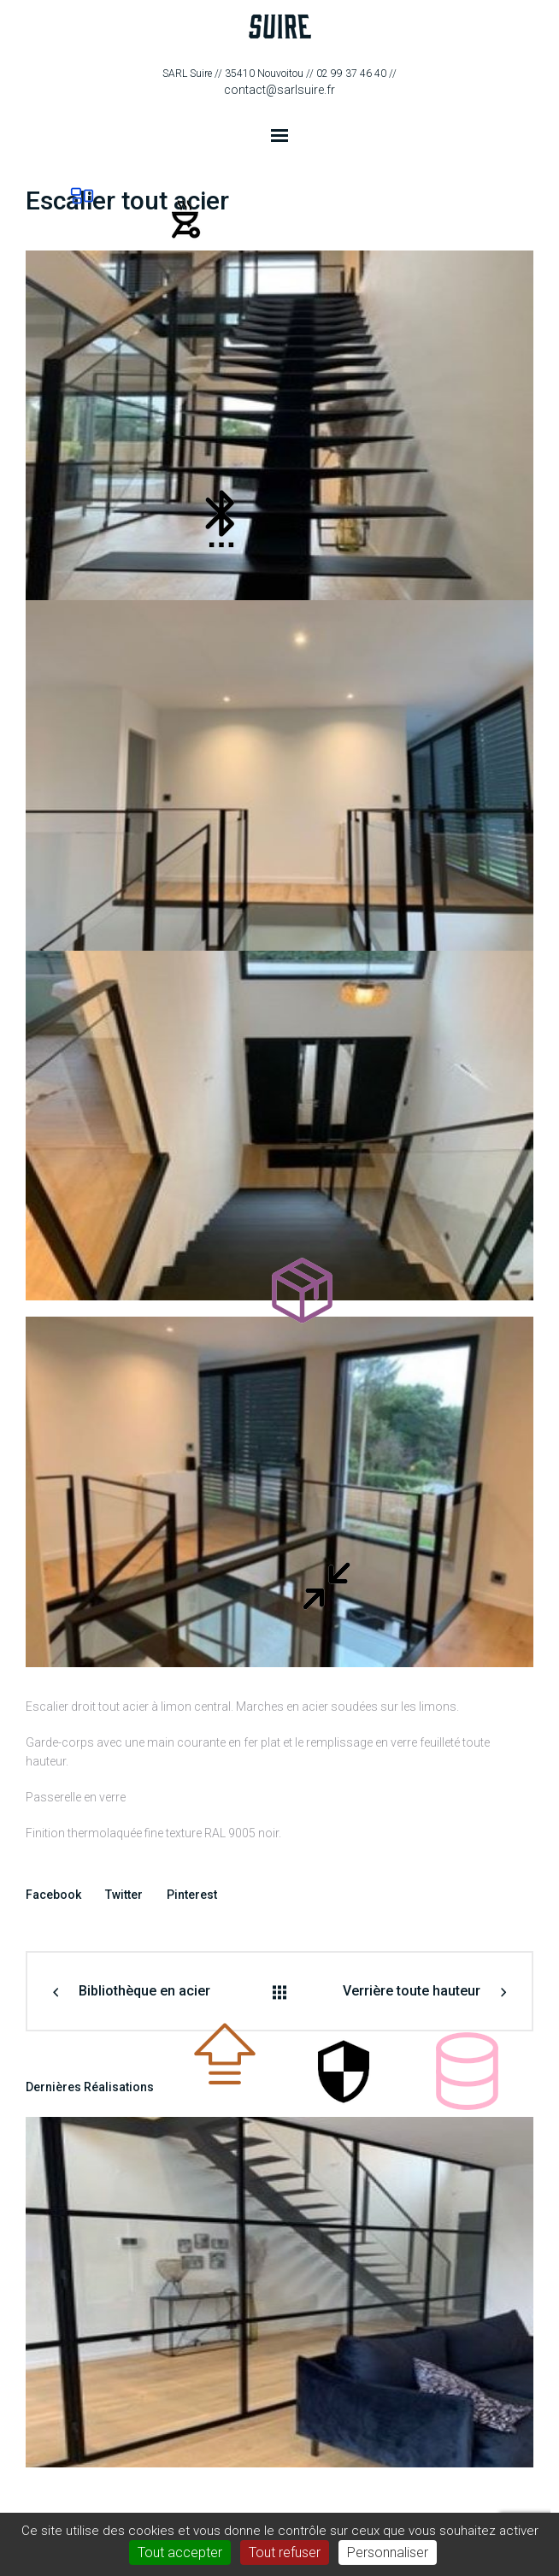  I want to click on upload file or content, so click(225, 2056).